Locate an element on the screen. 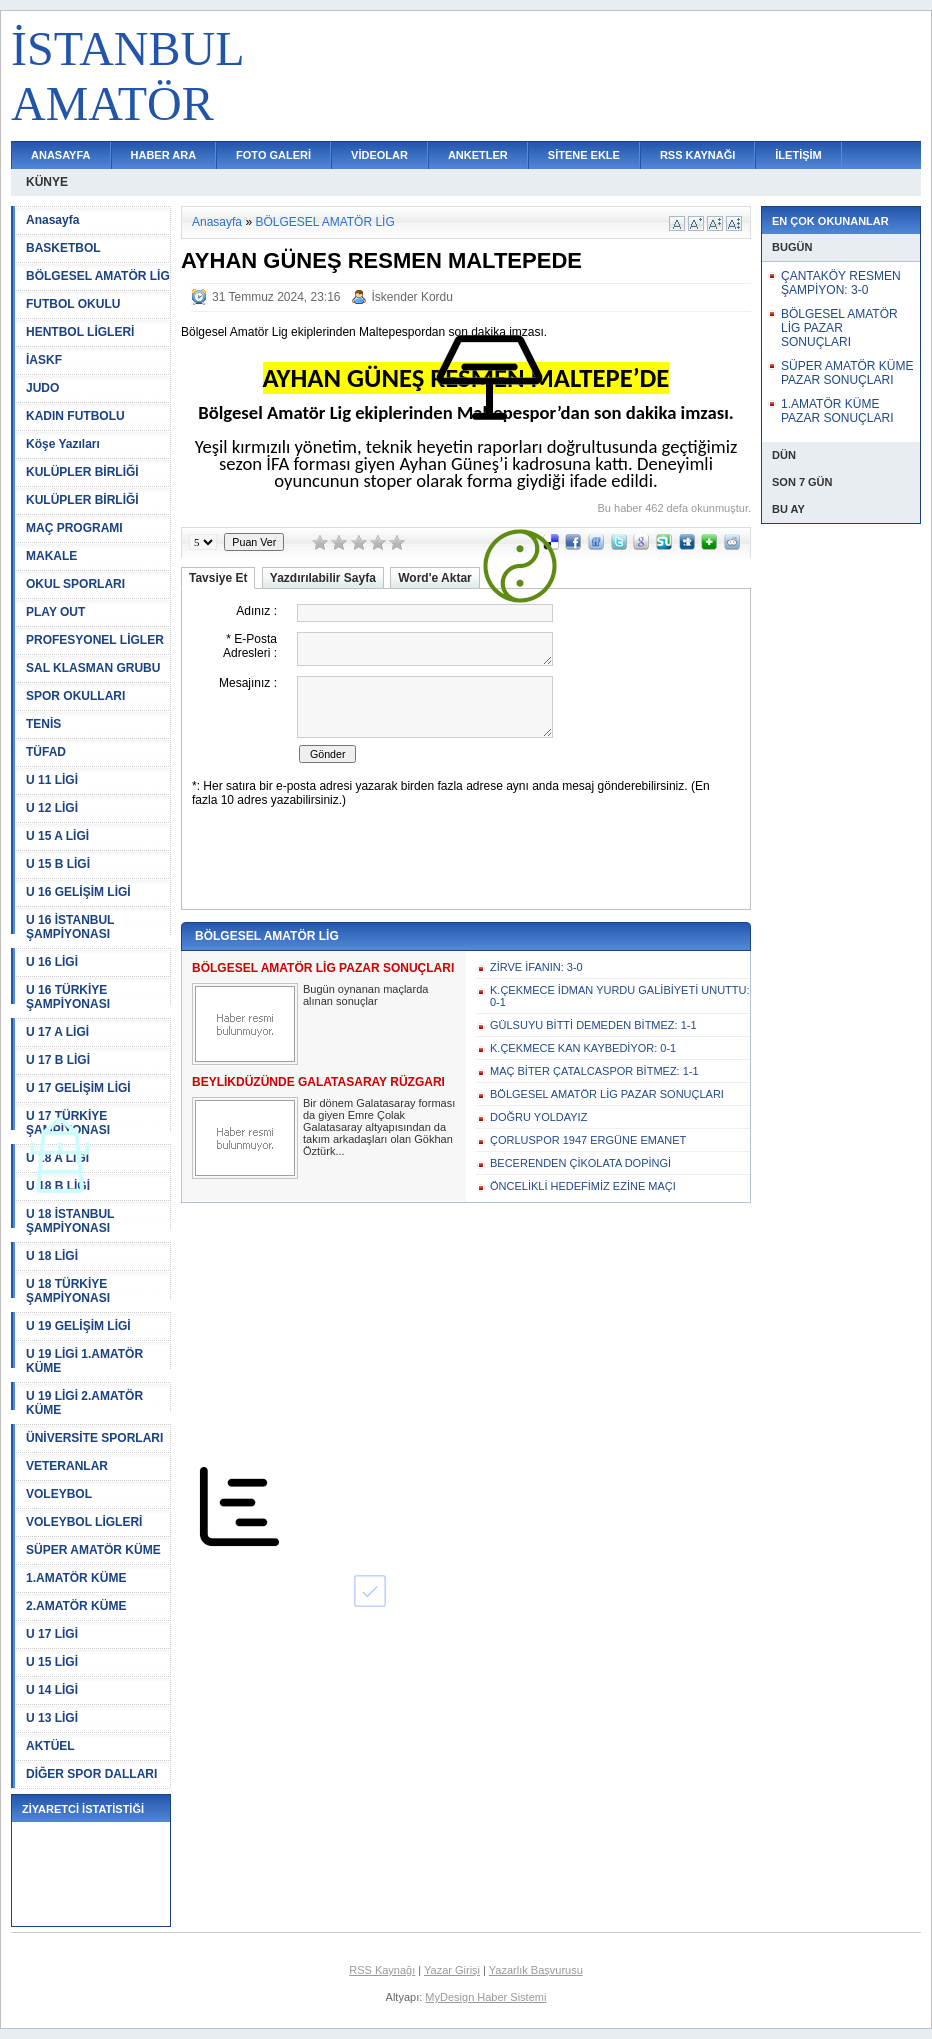 This screenshot has width=932, height=2039. toggle balance or harmony mode is located at coordinates (520, 566).